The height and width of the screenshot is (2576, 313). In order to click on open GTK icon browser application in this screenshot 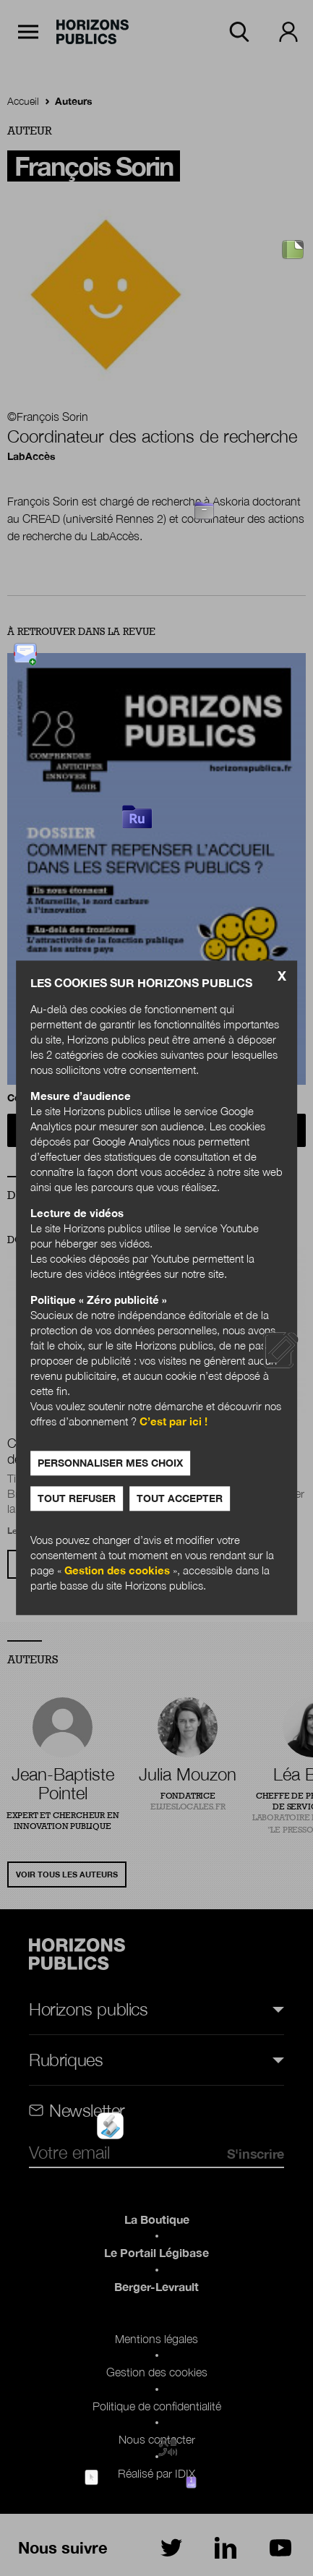, I will do `click(168, 2447)`.